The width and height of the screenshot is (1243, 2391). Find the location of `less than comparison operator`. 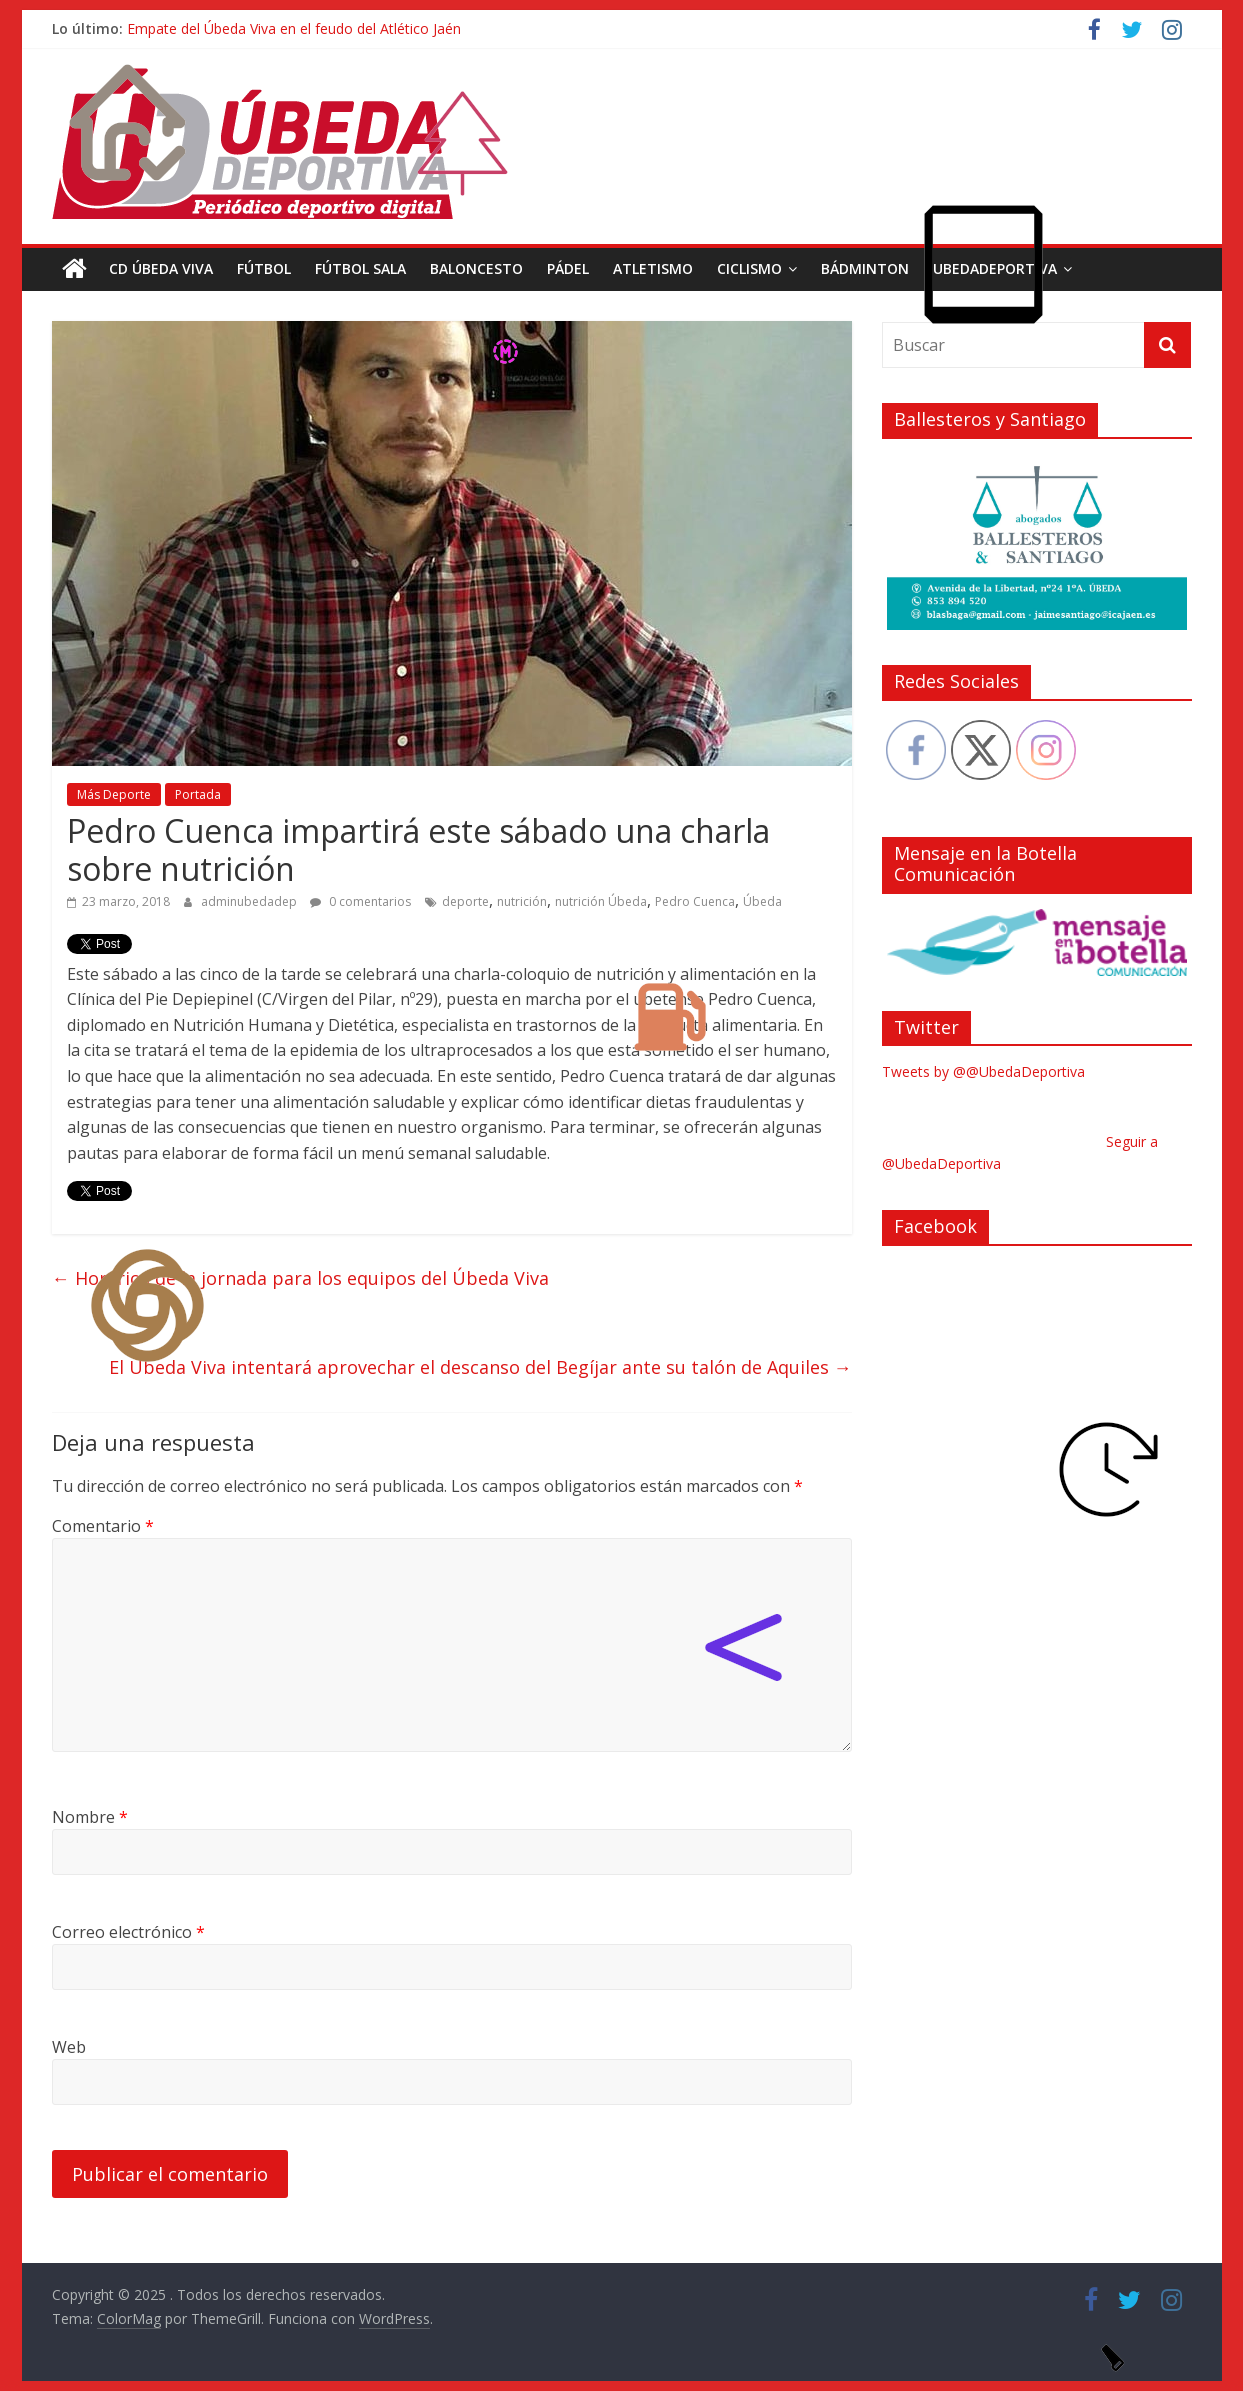

less than comparison operator is located at coordinates (743, 1647).